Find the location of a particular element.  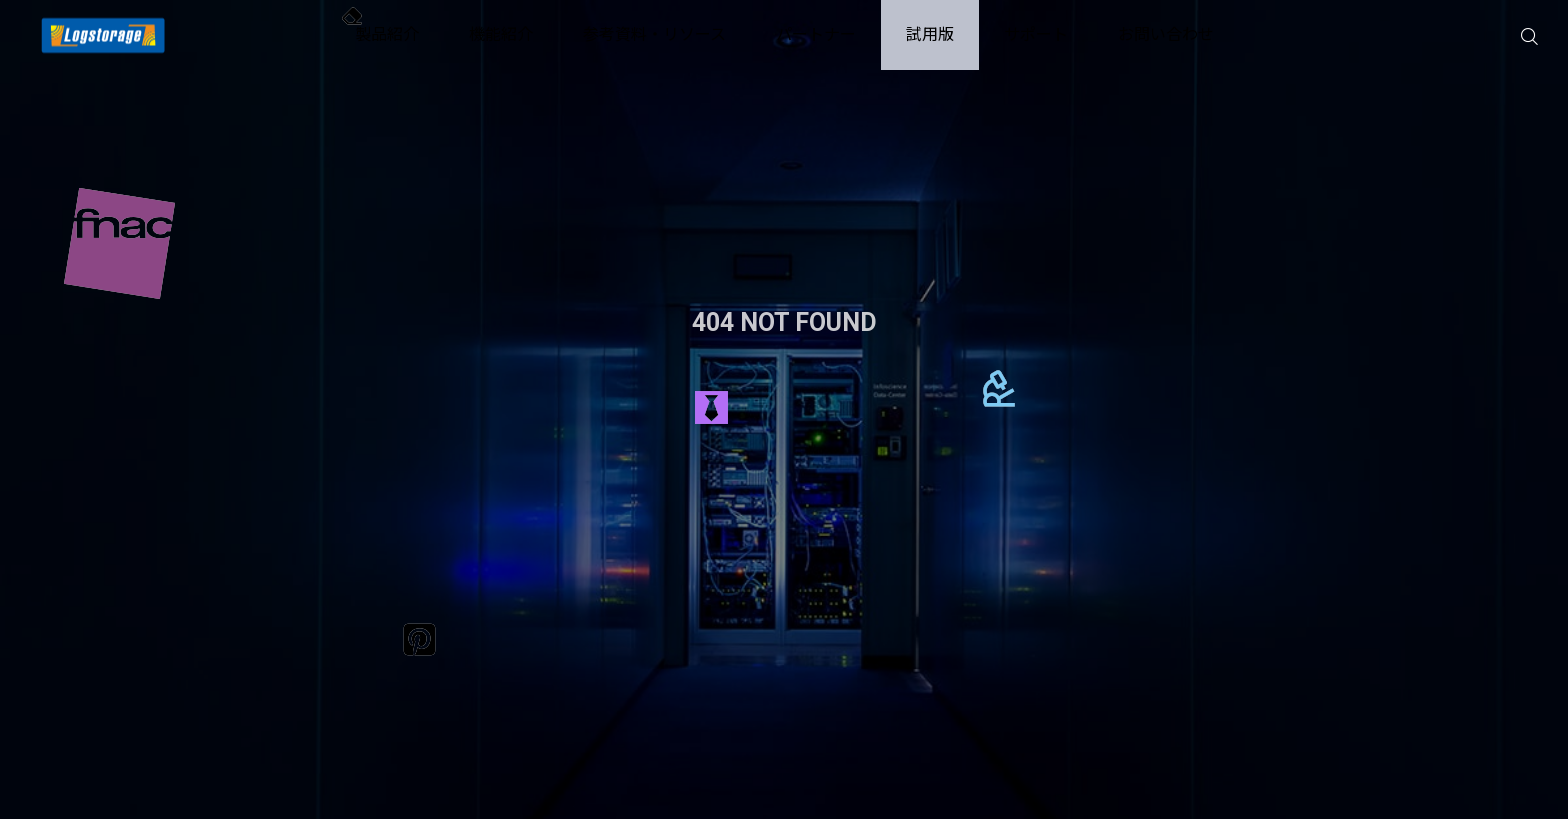

access lab results or diagnostics is located at coordinates (999, 389).